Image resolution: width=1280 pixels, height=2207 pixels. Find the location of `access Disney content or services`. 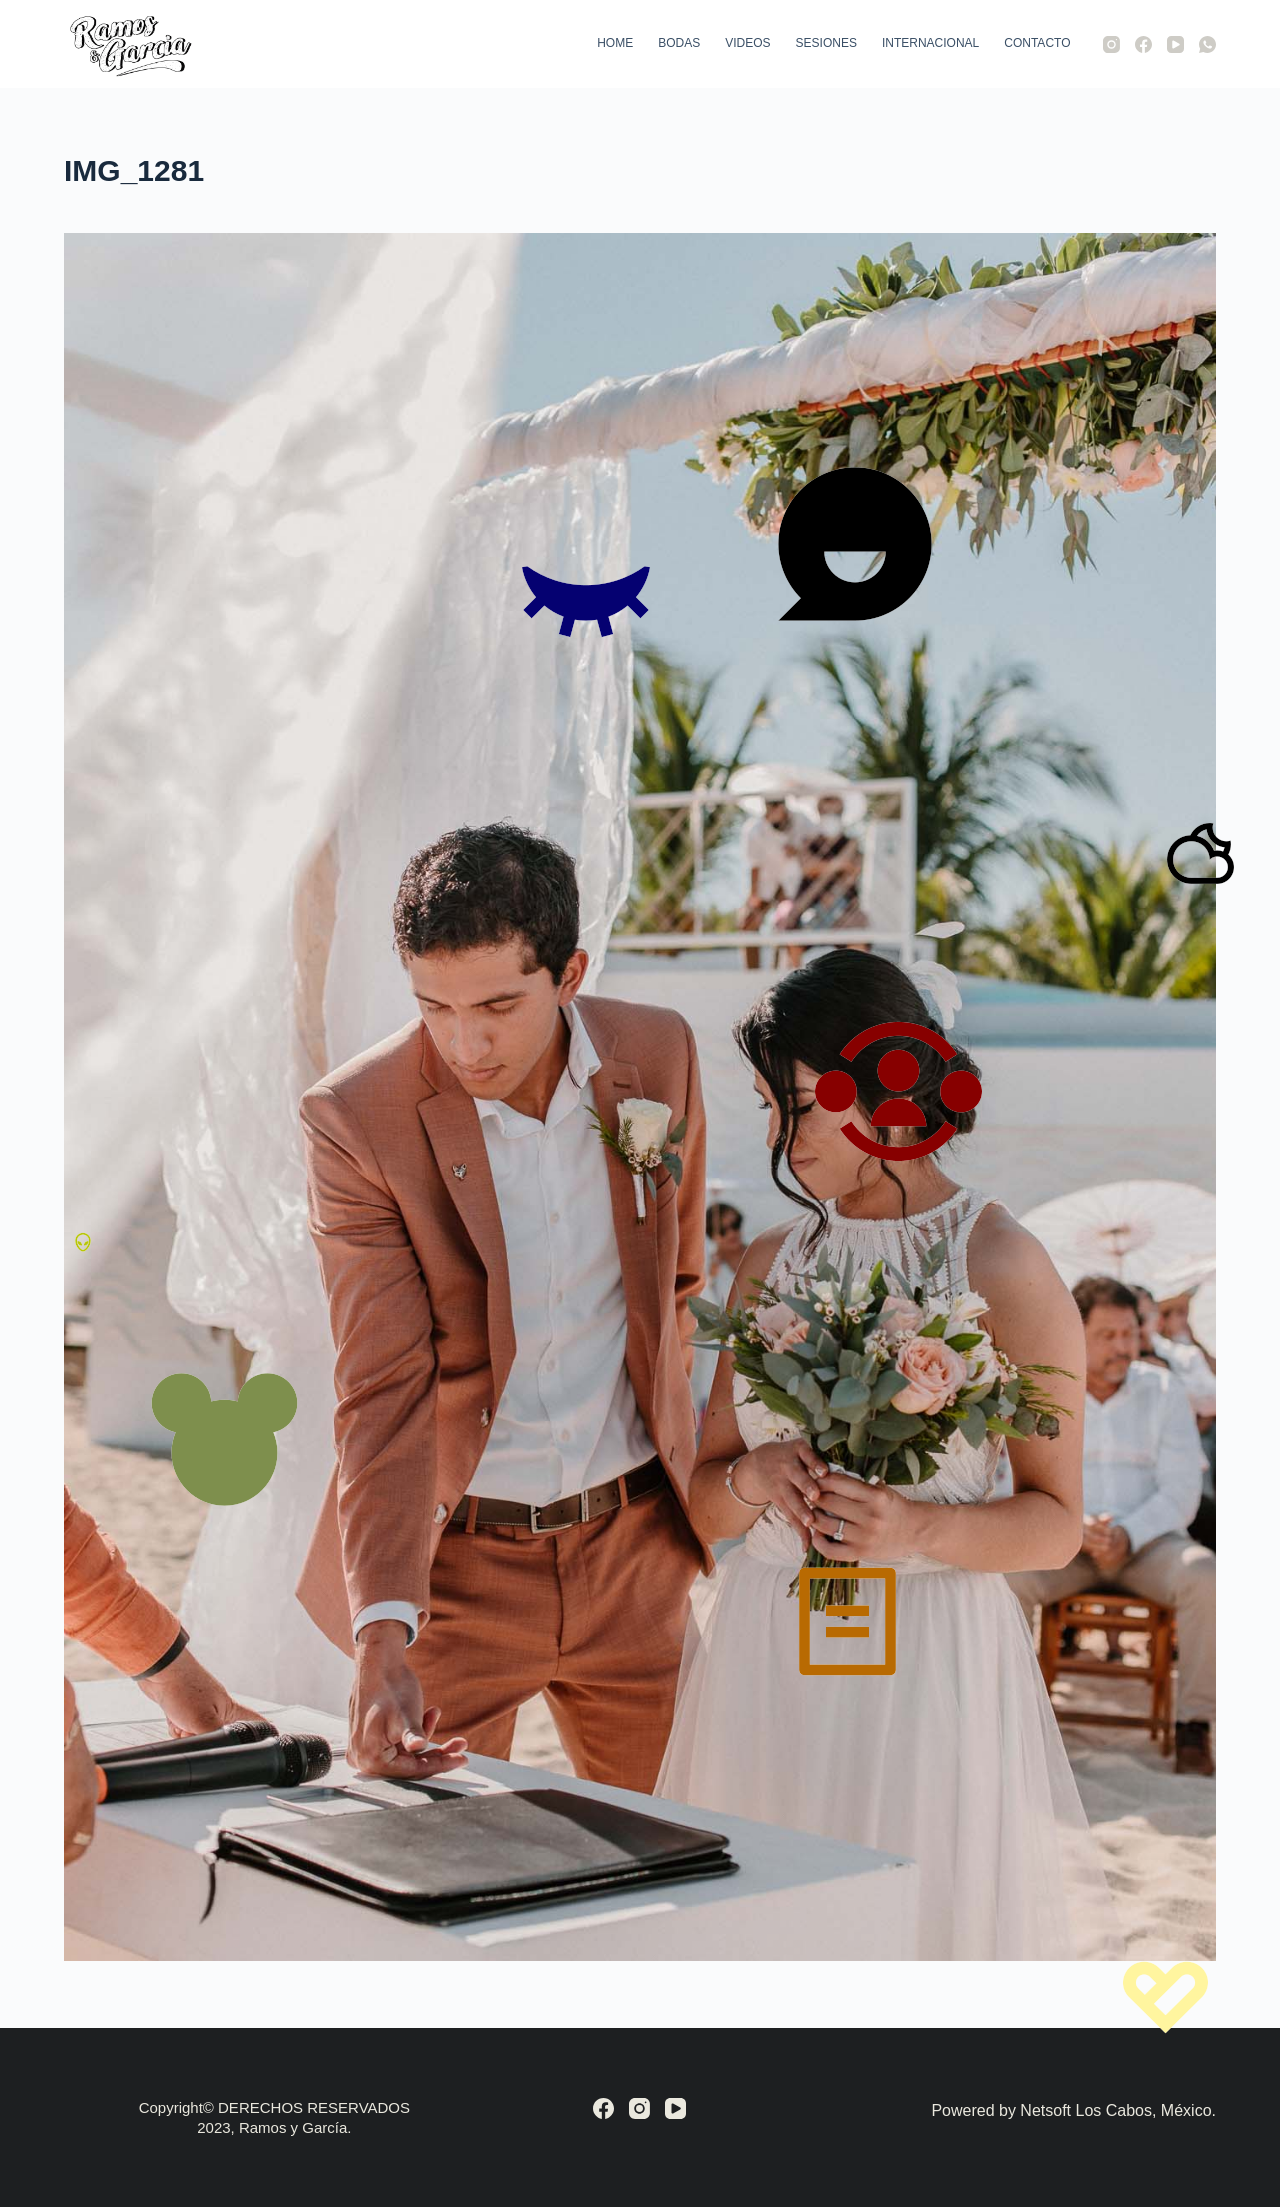

access Disney content or services is located at coordinates (224, 1439).